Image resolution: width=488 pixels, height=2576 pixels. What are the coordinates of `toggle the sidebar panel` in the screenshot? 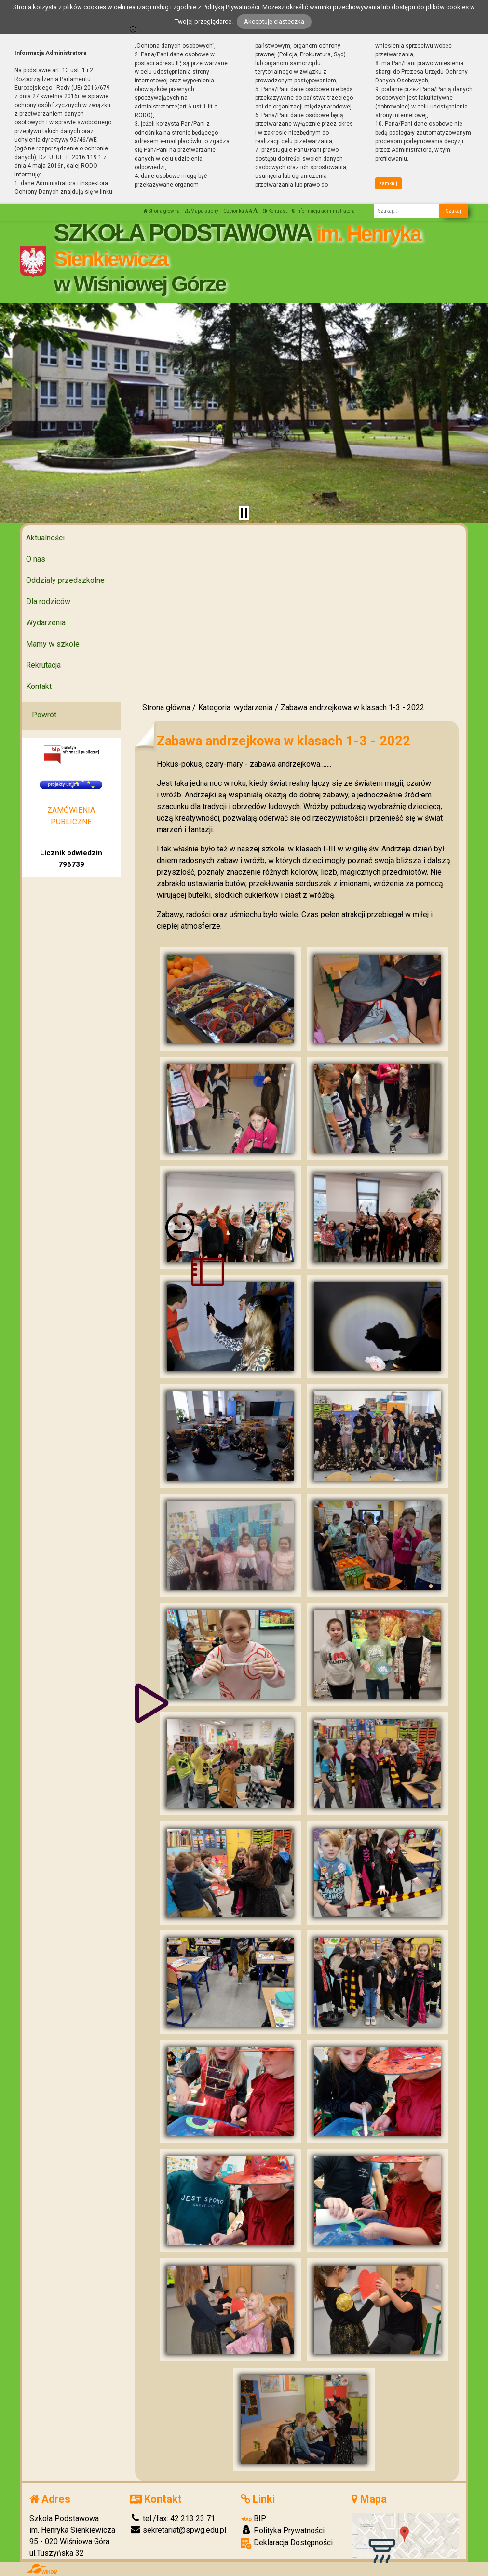 It's located at (207, 1272).